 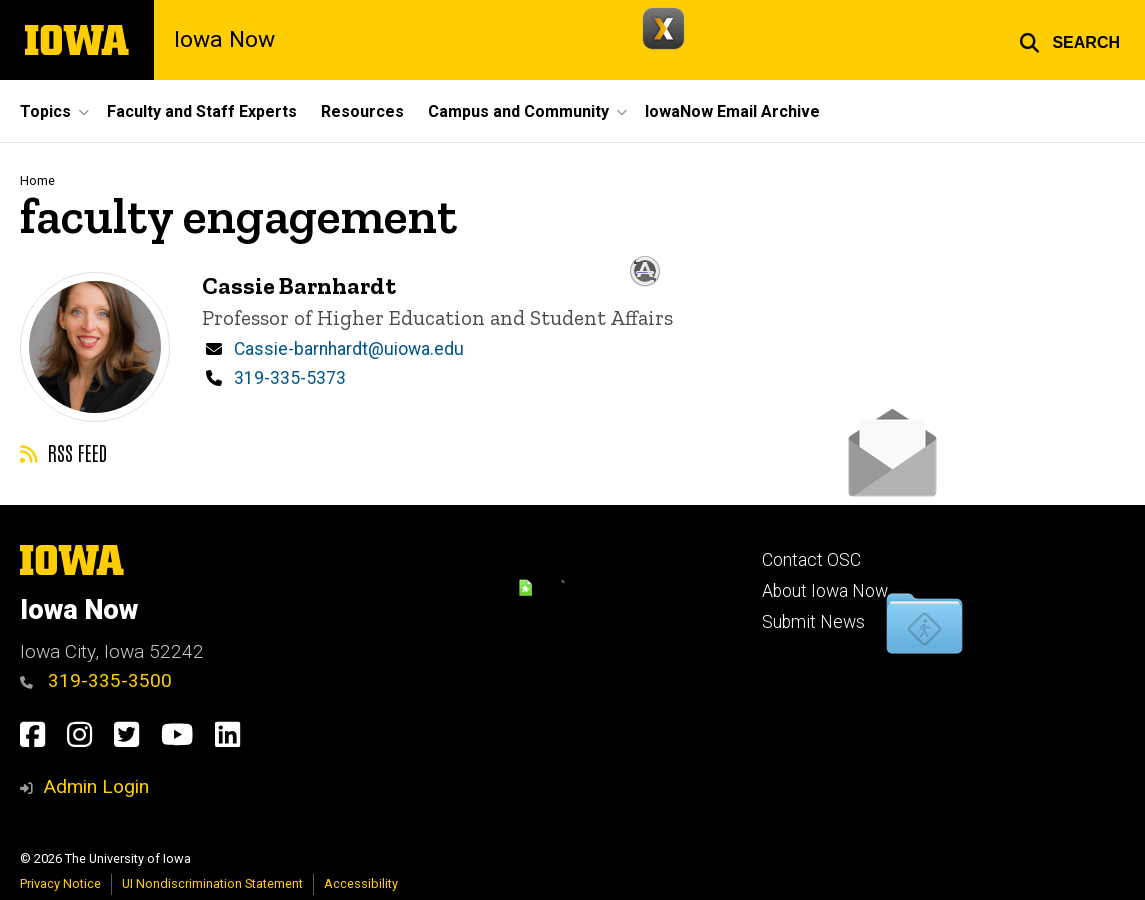 What do you see at coordinates (542, 588) in the screenshot?
I see `a browser or app extension file` at bounding box center [542, 588].